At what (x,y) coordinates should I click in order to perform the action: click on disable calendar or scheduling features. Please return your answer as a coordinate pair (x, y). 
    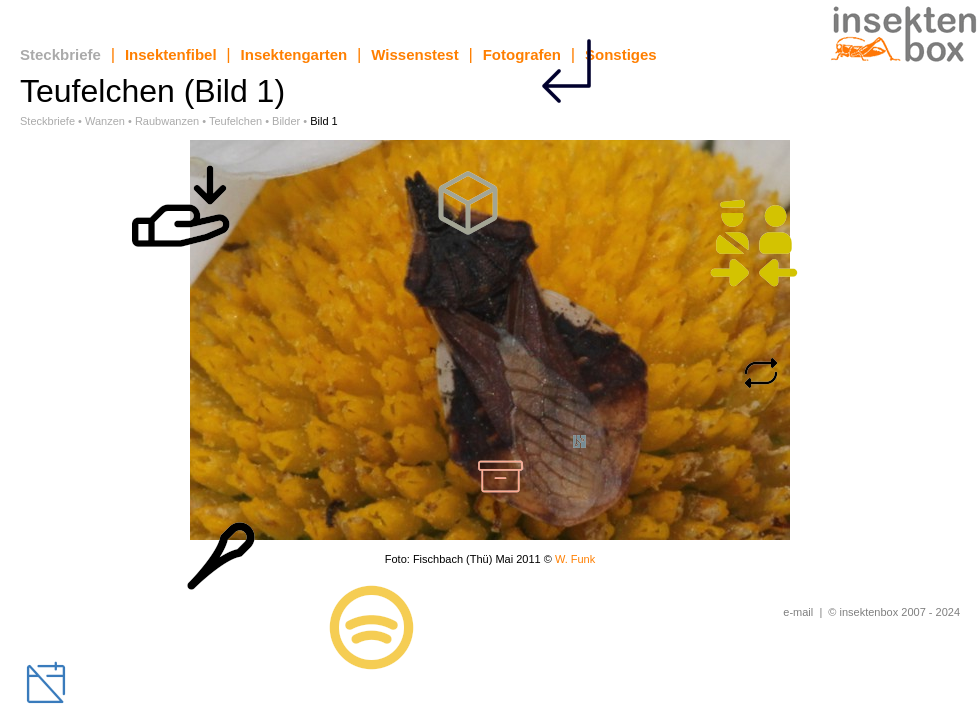
    Looking at the image, I should click on (46, 684).